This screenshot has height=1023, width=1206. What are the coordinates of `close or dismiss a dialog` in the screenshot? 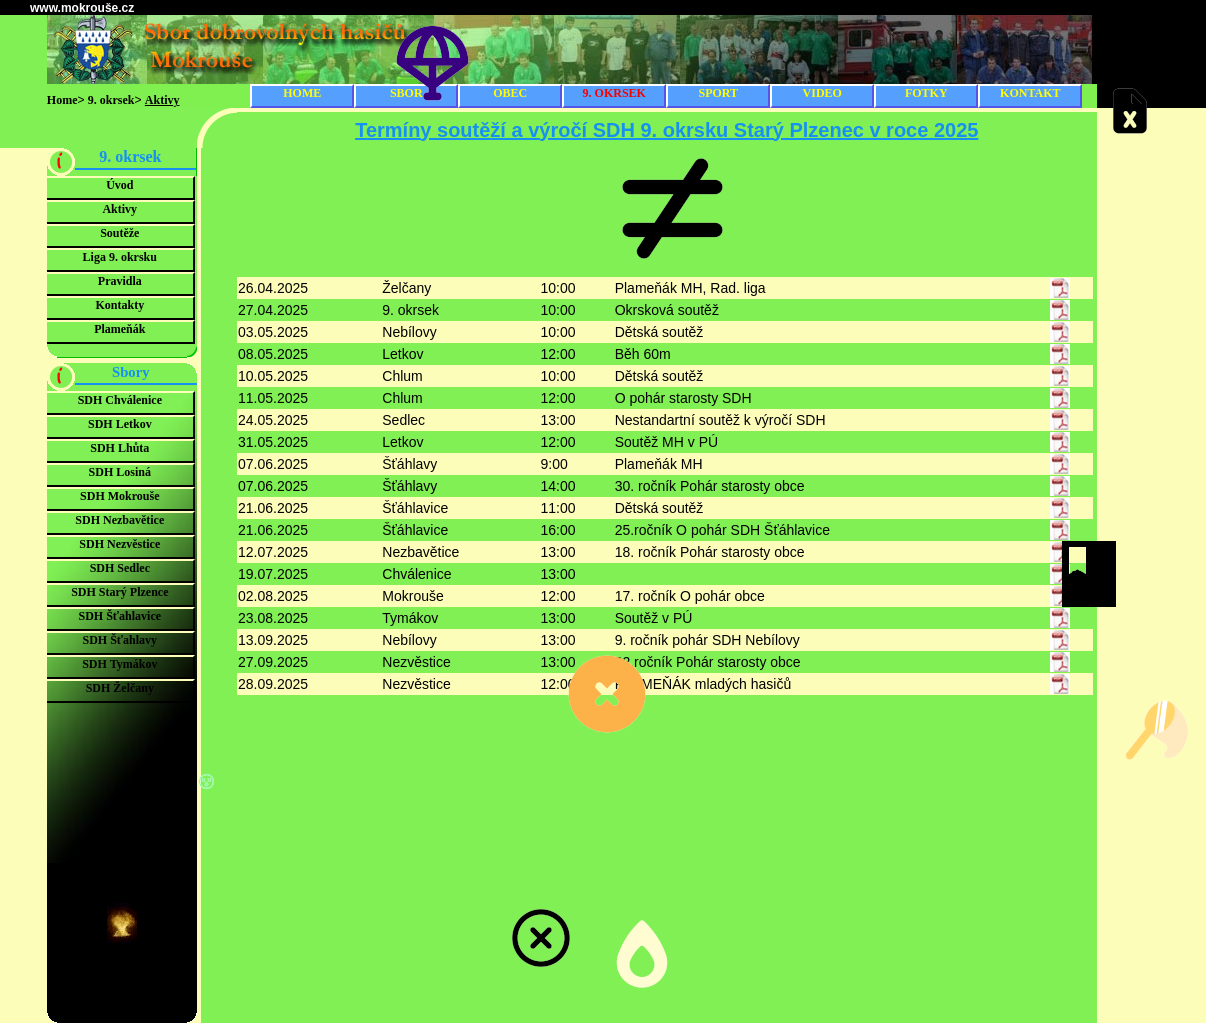 It's located at (541, 938).